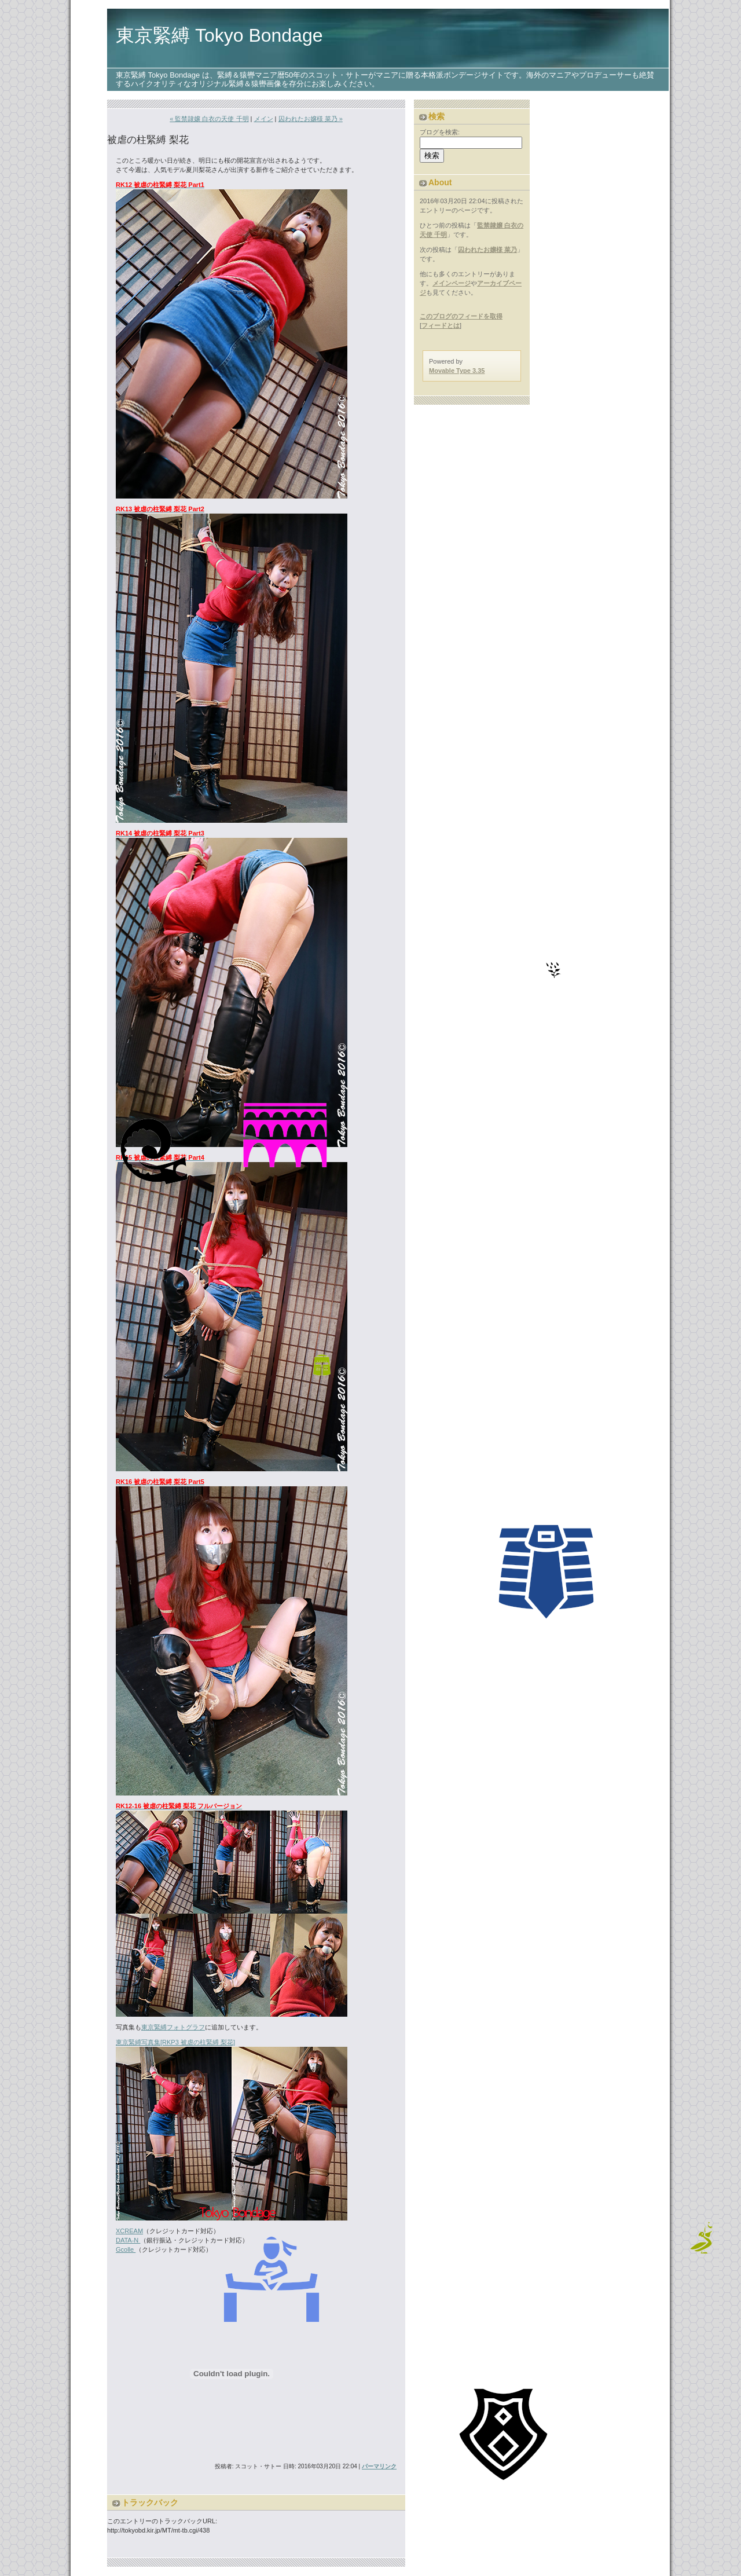  Describe the element at coordinates (285, 1127) in the screenshot. I see `view aqueduct or water infrastructure` at that location.